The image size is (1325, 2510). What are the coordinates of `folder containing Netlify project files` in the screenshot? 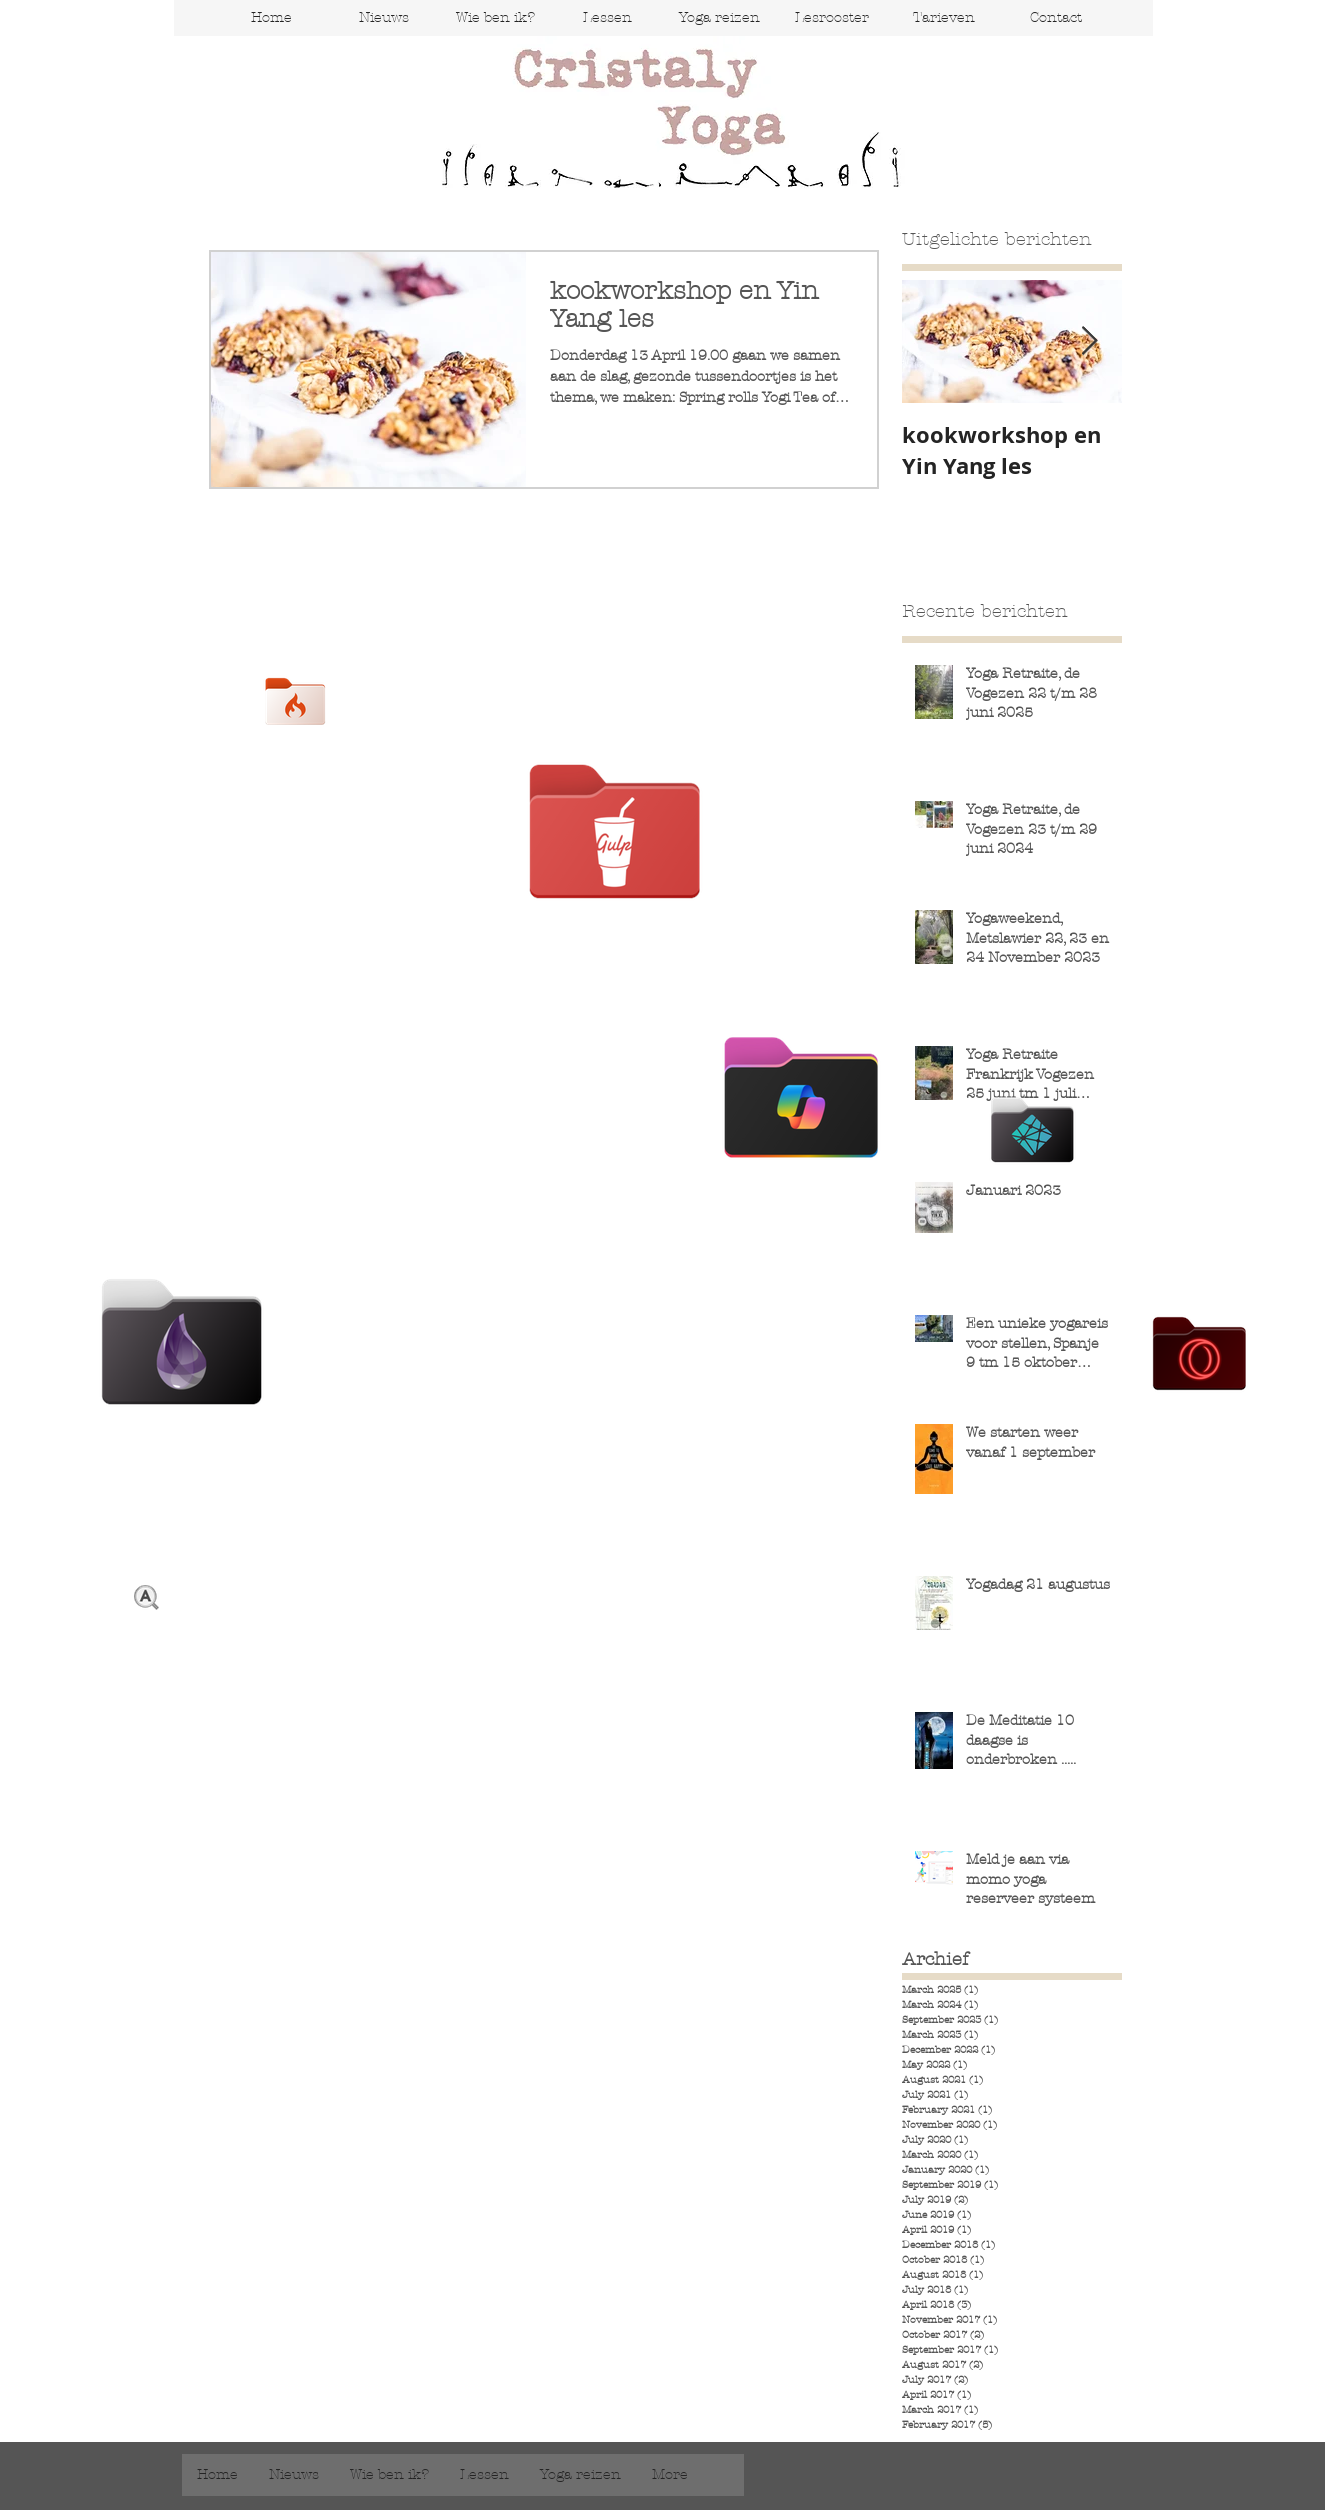 It's located at (1032, 1132).